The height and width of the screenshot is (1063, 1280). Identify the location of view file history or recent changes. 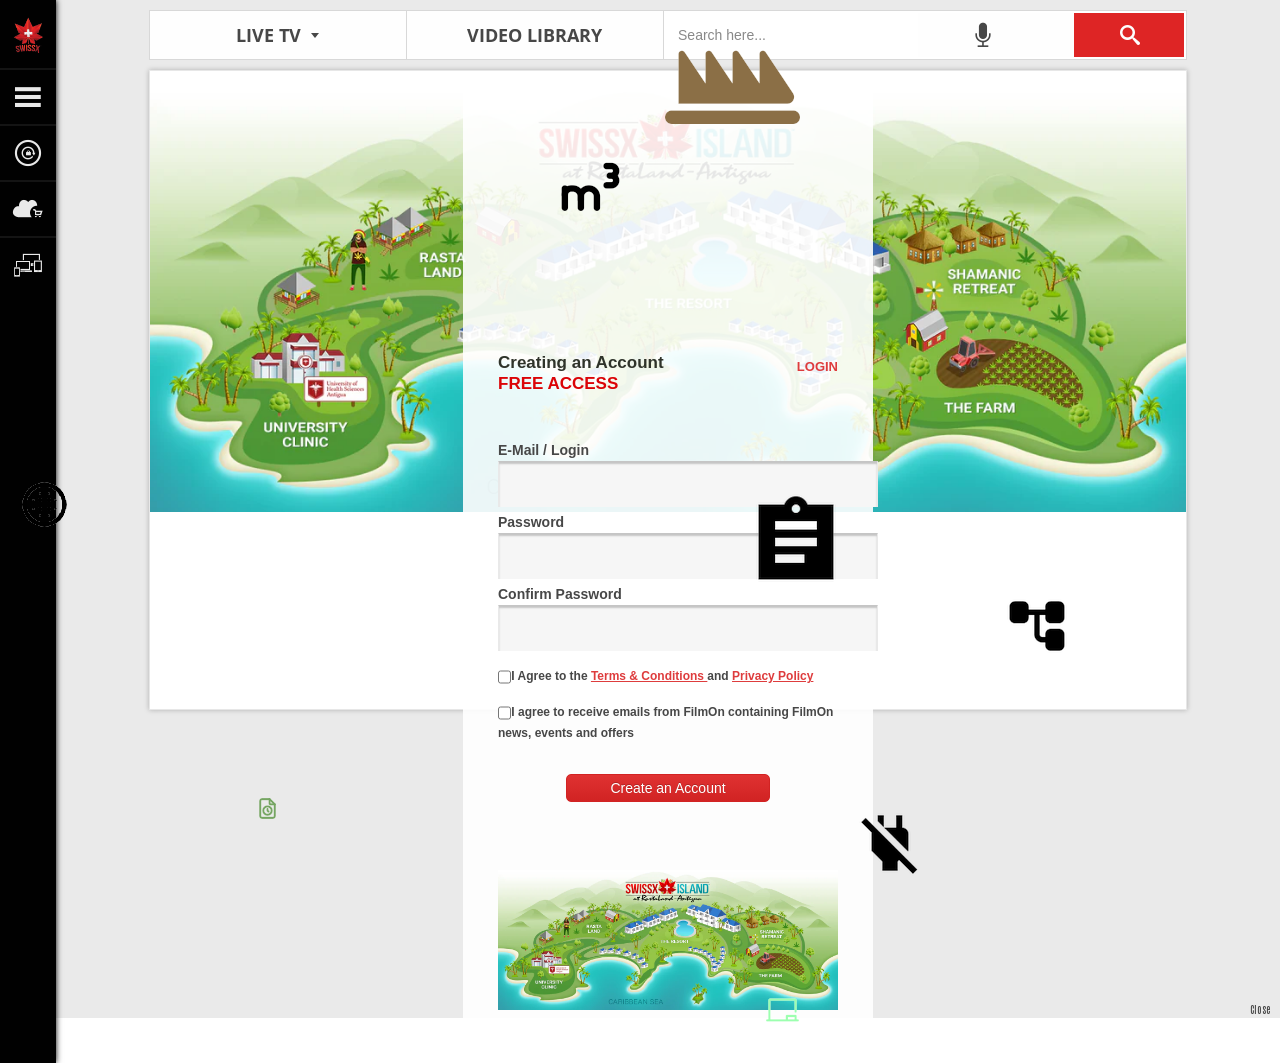
(267, 808).